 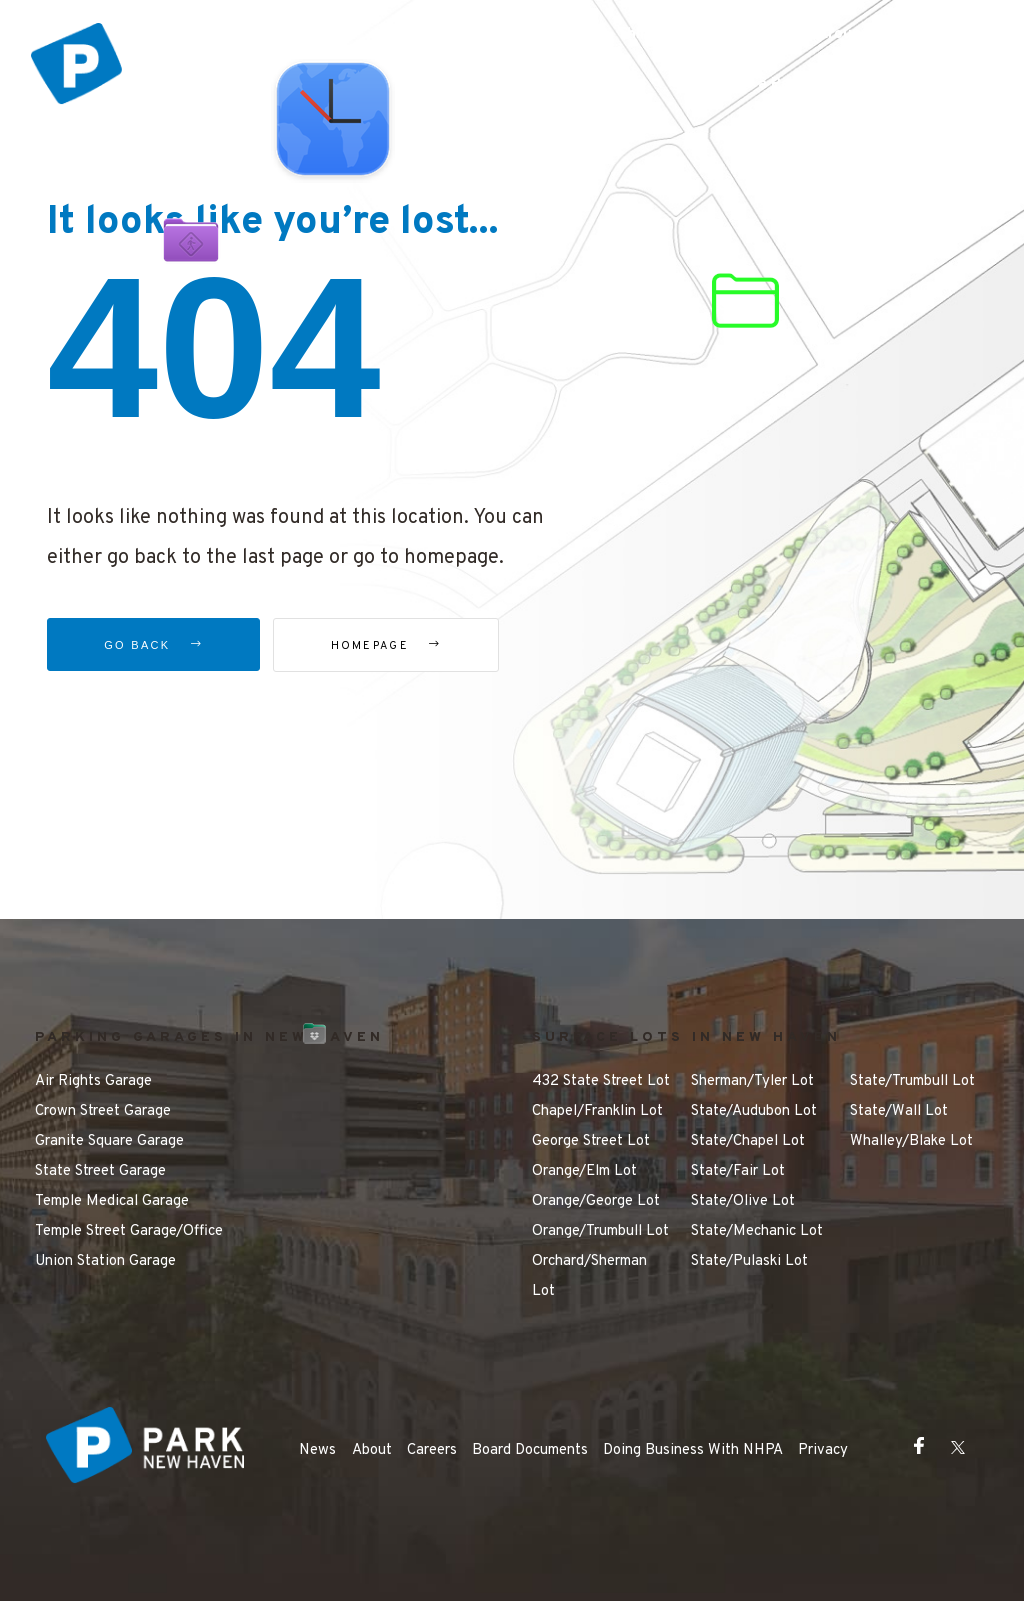 What do you see at coordinates (191, 240) in the screenshot?
I see `access public or shared folder` at bounding box center [191, 240].